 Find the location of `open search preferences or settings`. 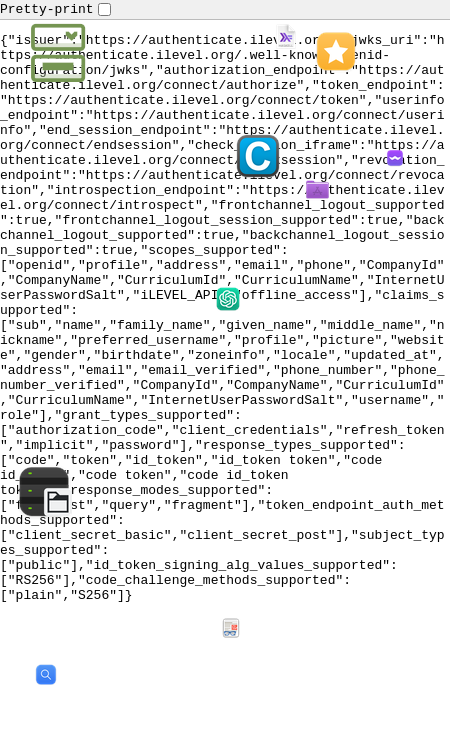

open search preferences or settings is located at coordinates (46, 675).